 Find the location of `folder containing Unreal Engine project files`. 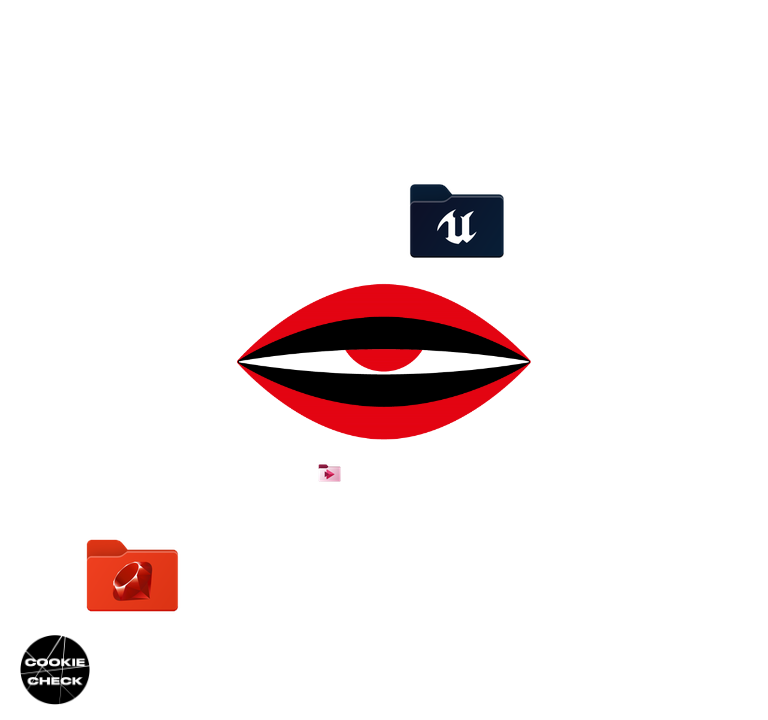

folder containing Unreal Engine project files is located at coordinates (456, 223).